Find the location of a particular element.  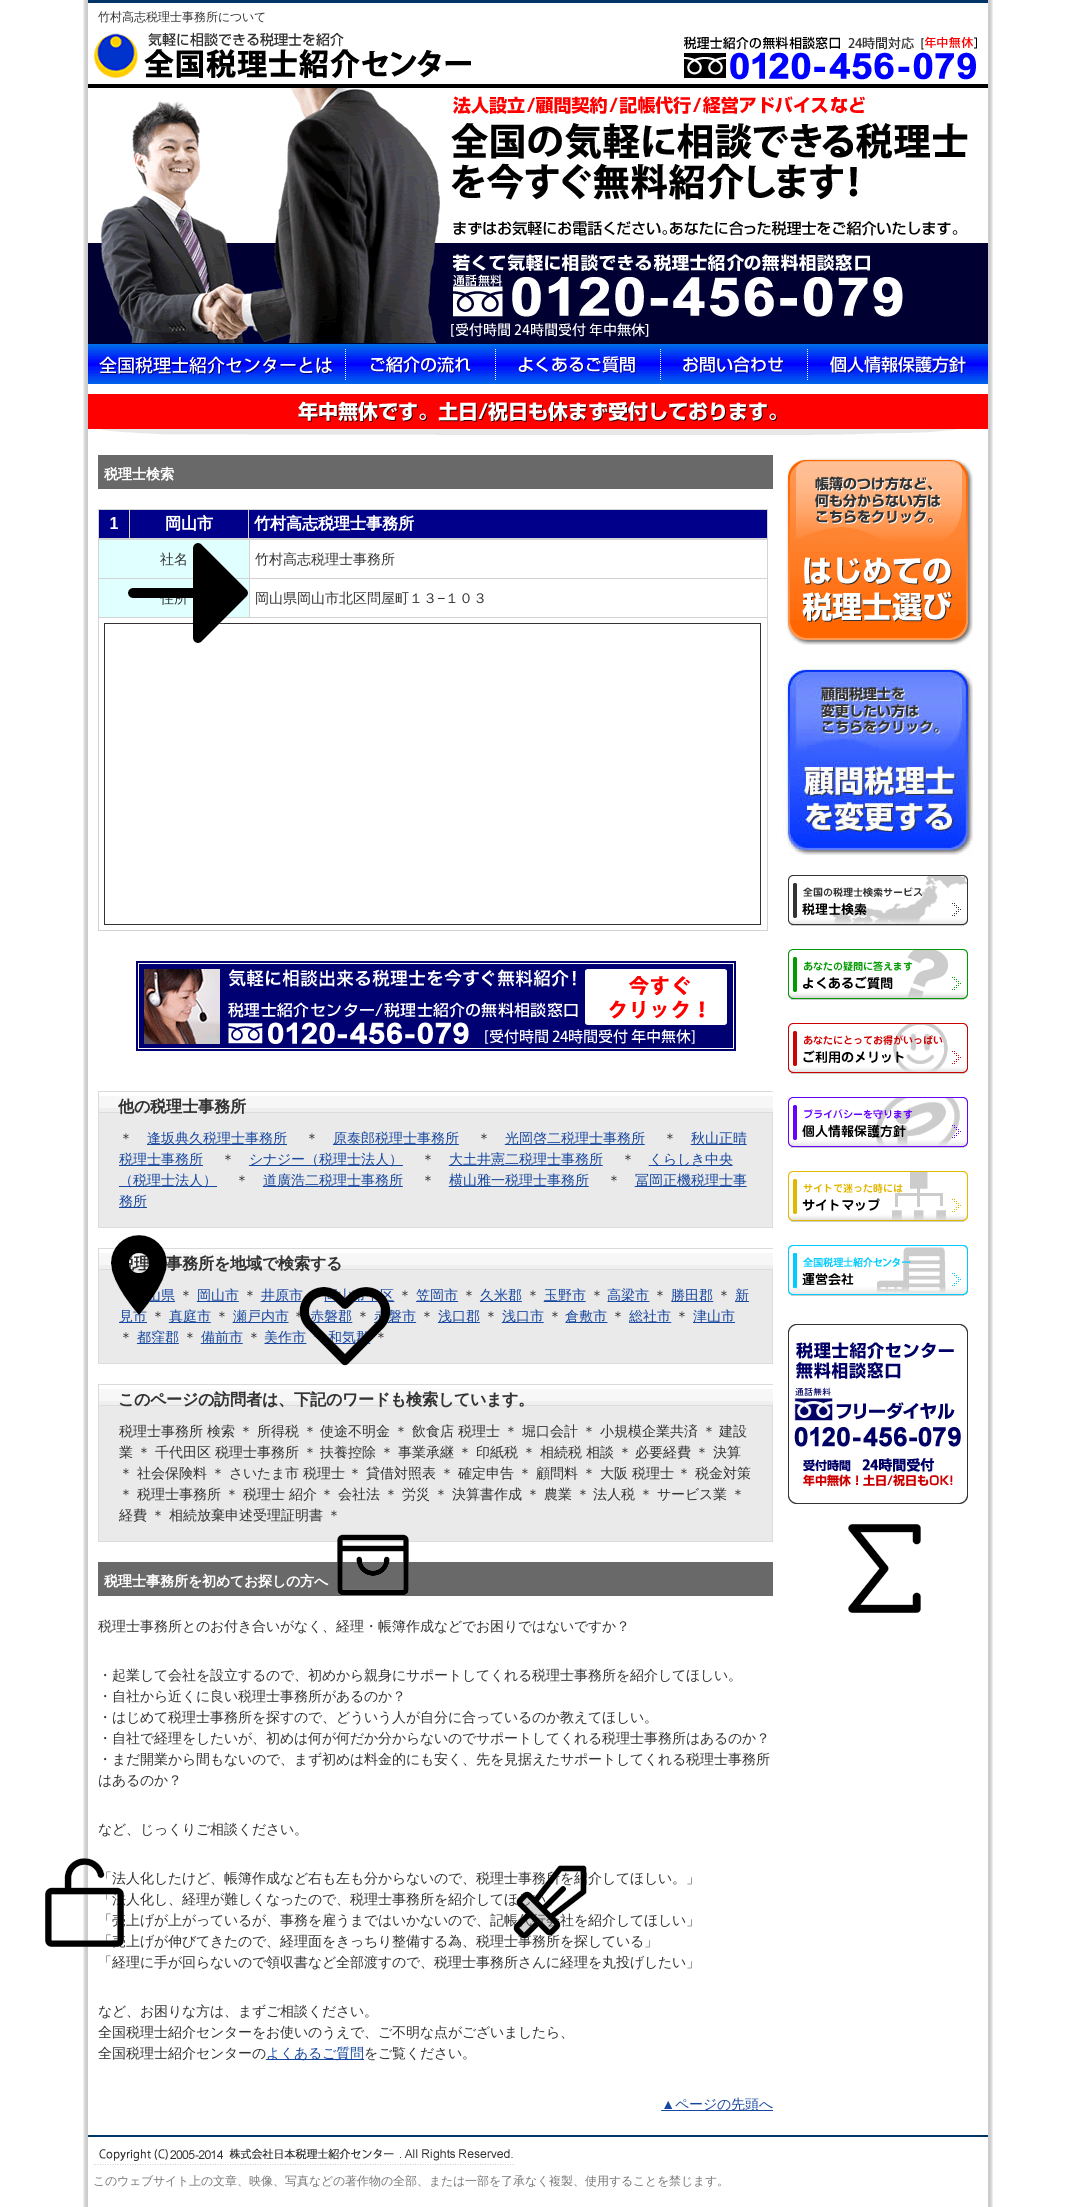

view your shopping bag is located at coordinates (373, 1565).